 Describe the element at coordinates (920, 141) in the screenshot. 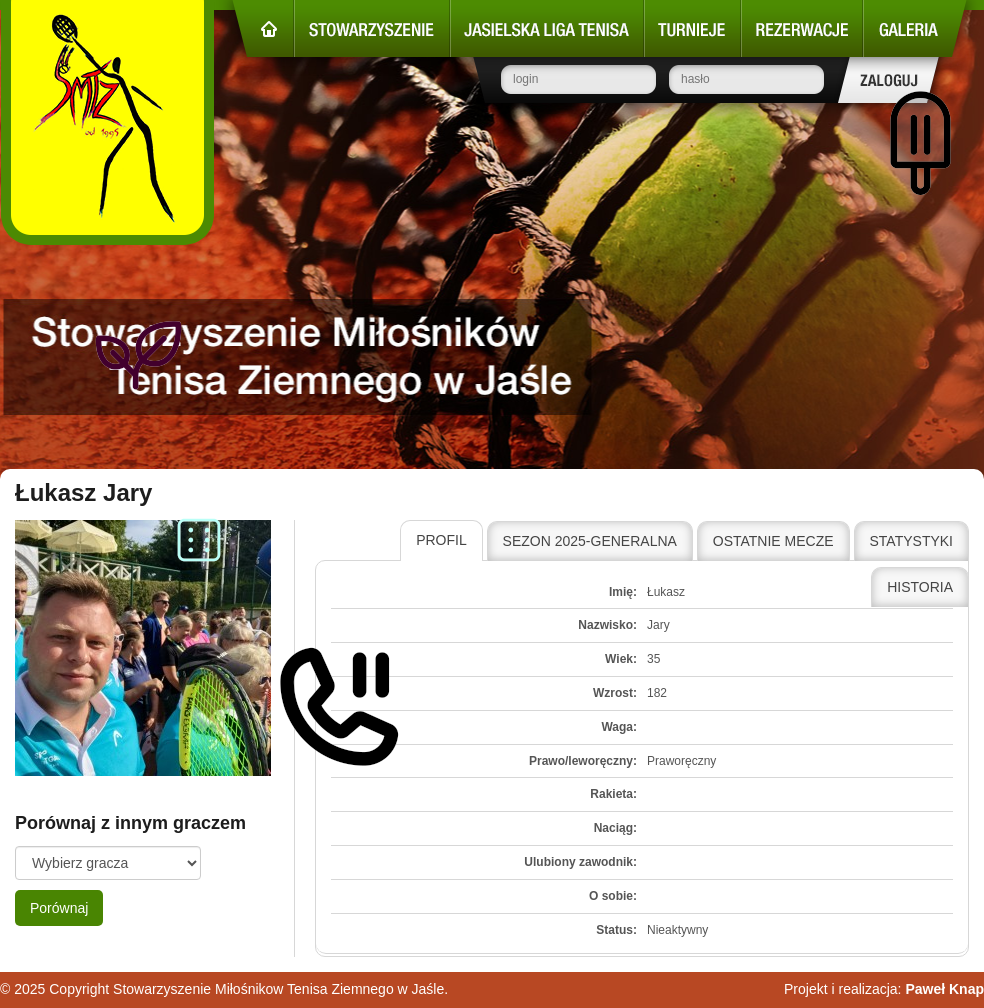

I see `access dessert or frozen treats category` at that location.